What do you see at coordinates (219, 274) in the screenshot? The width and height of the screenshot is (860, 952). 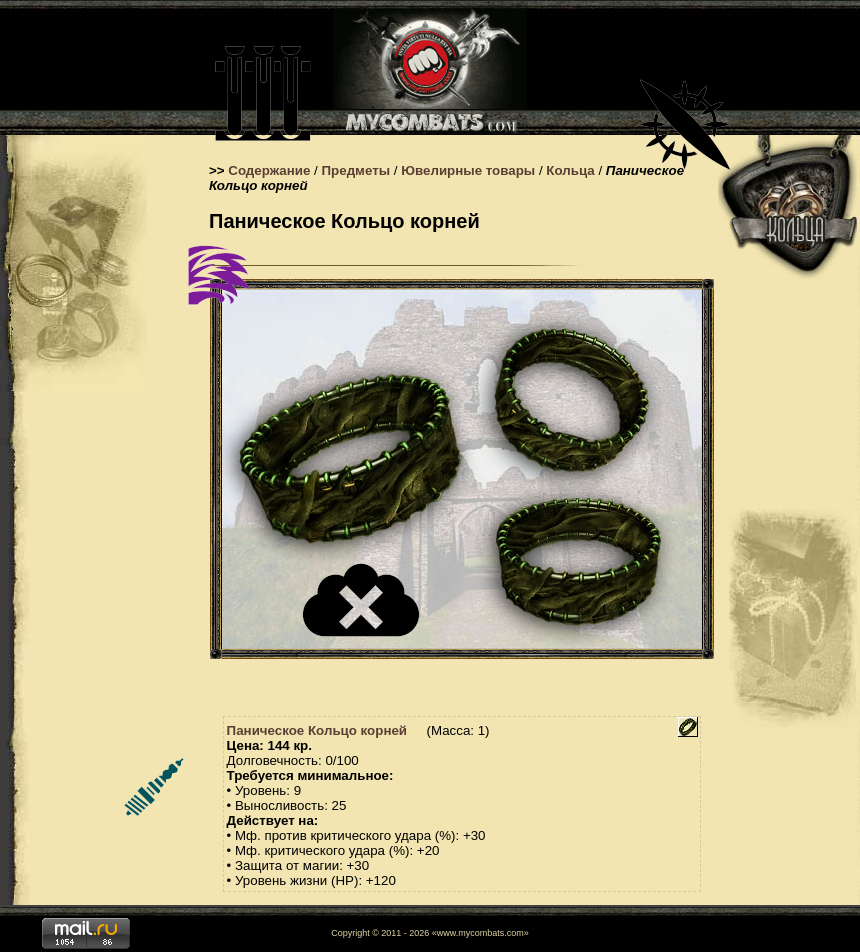 I see `activate fire-based attack or ability` at bounding box center [219, 274].